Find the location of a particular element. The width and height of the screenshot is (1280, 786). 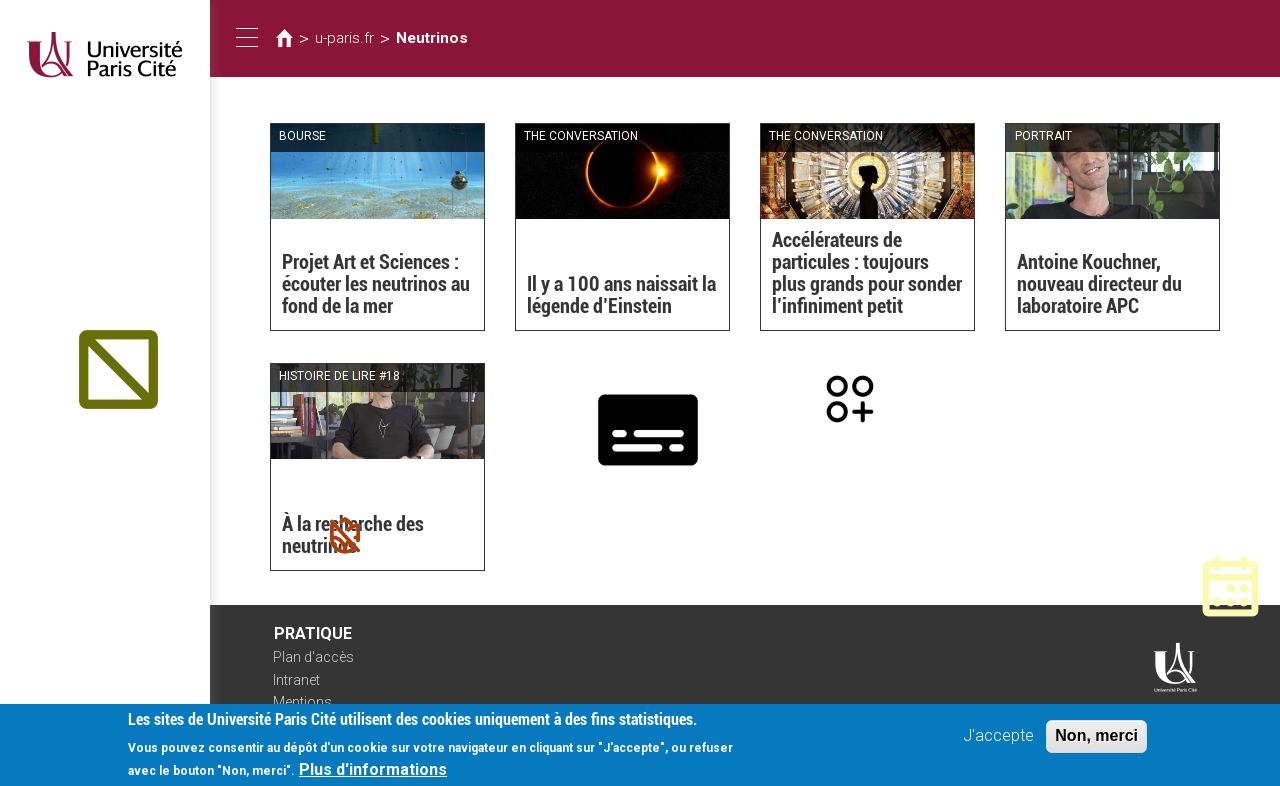

indicates gluten-free or grain-free option is located at coordinates (345, 536).